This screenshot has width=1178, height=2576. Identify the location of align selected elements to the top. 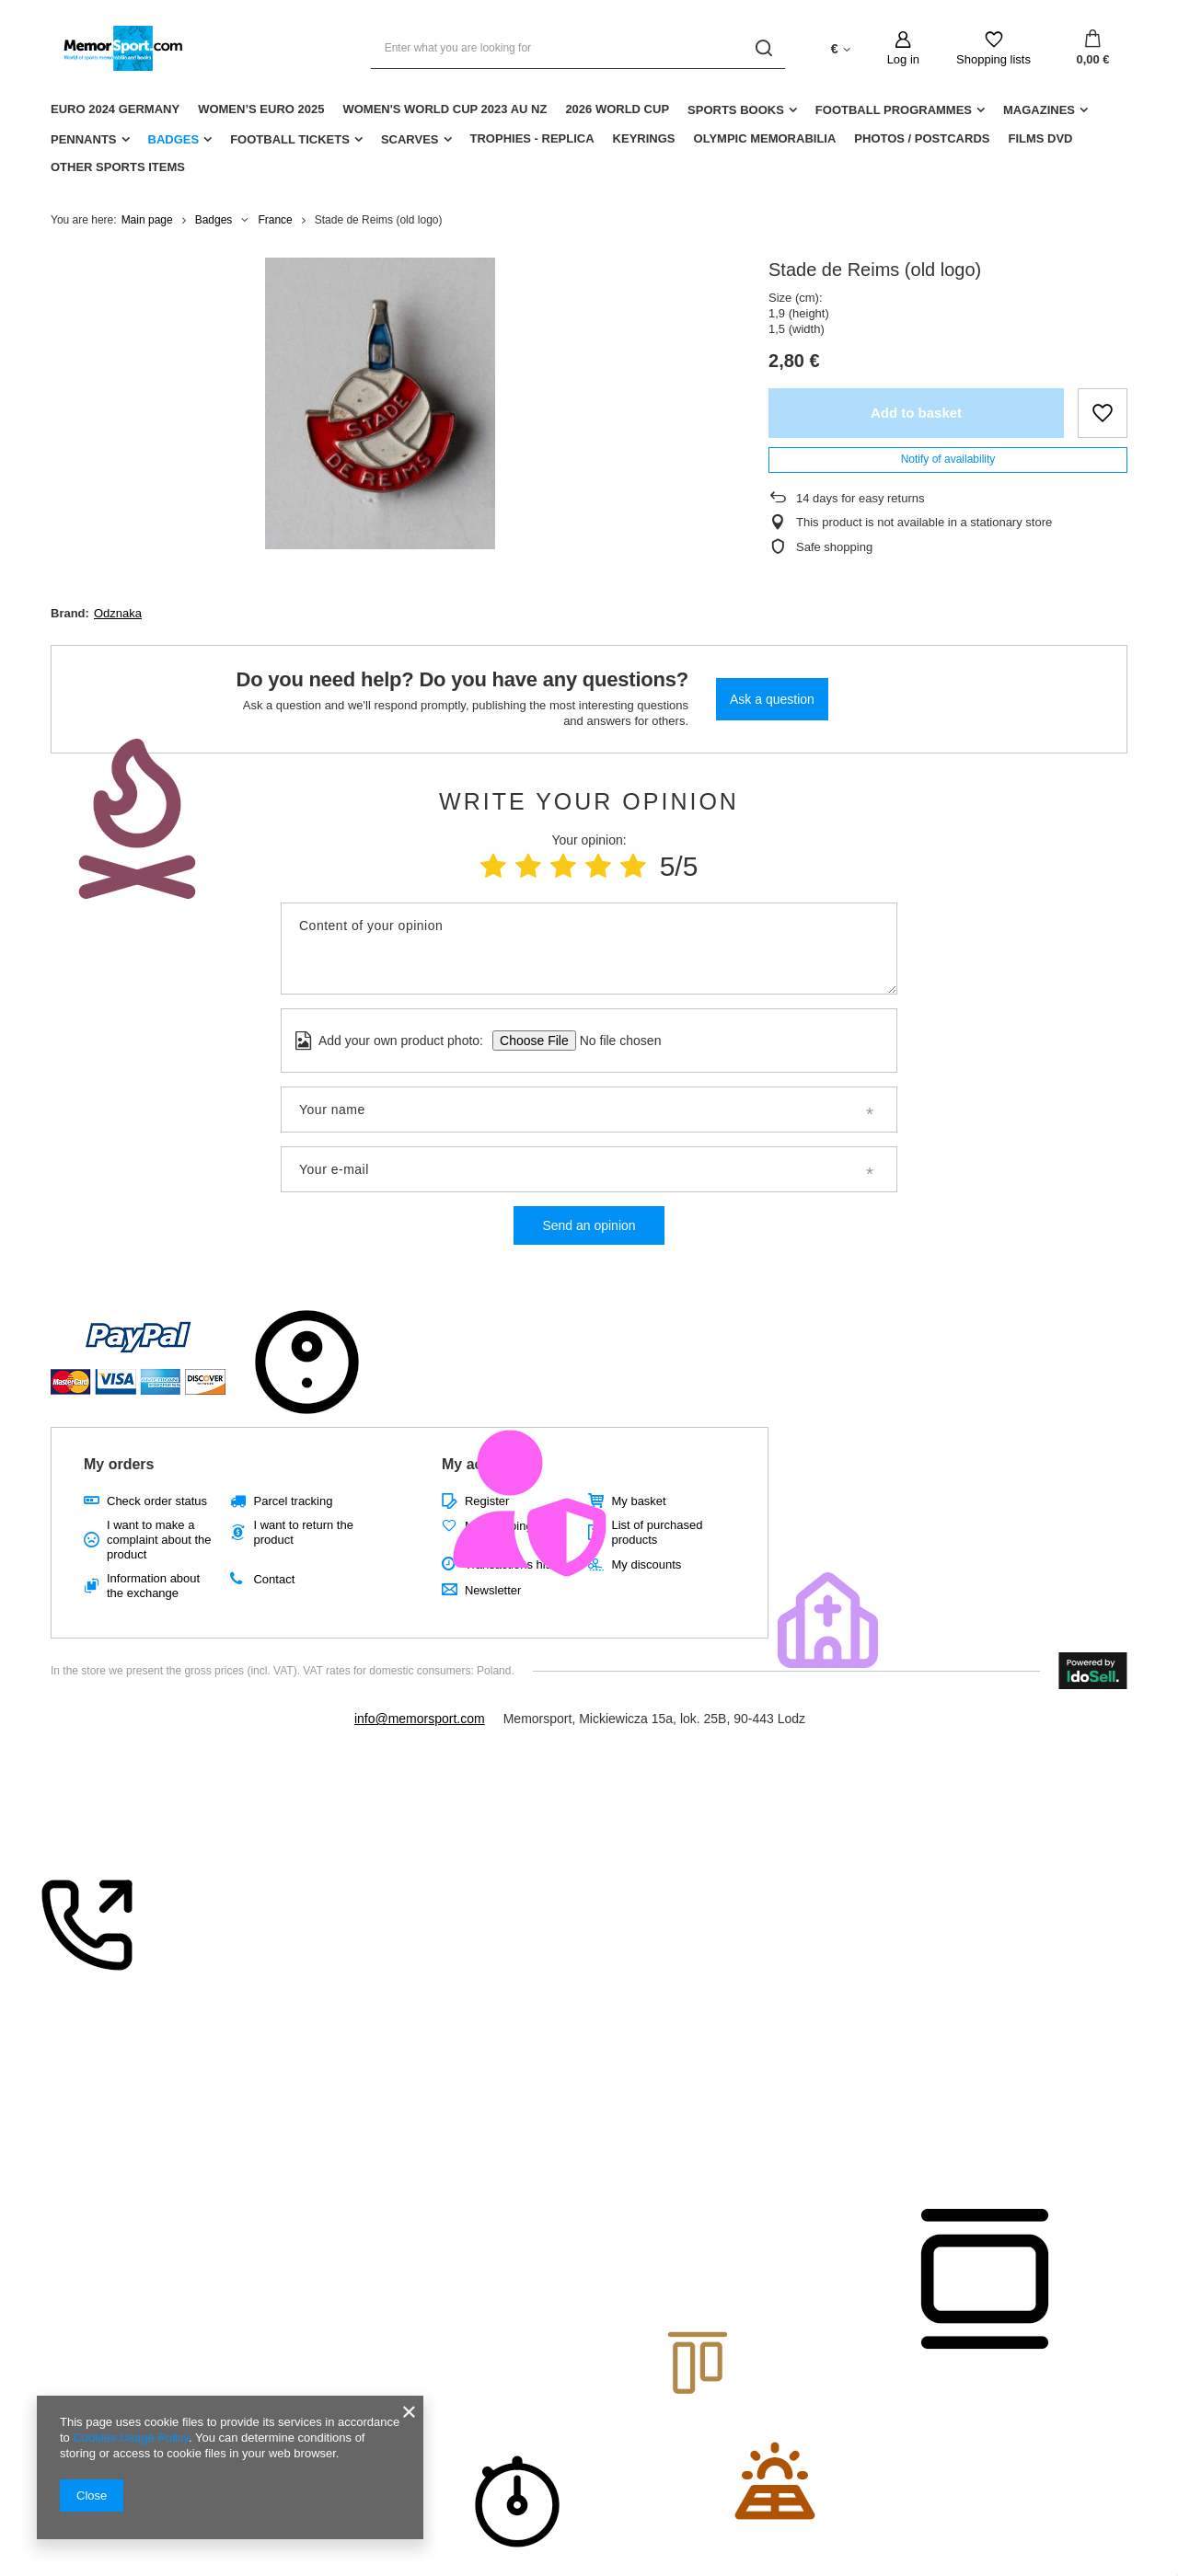
(698, 2362).